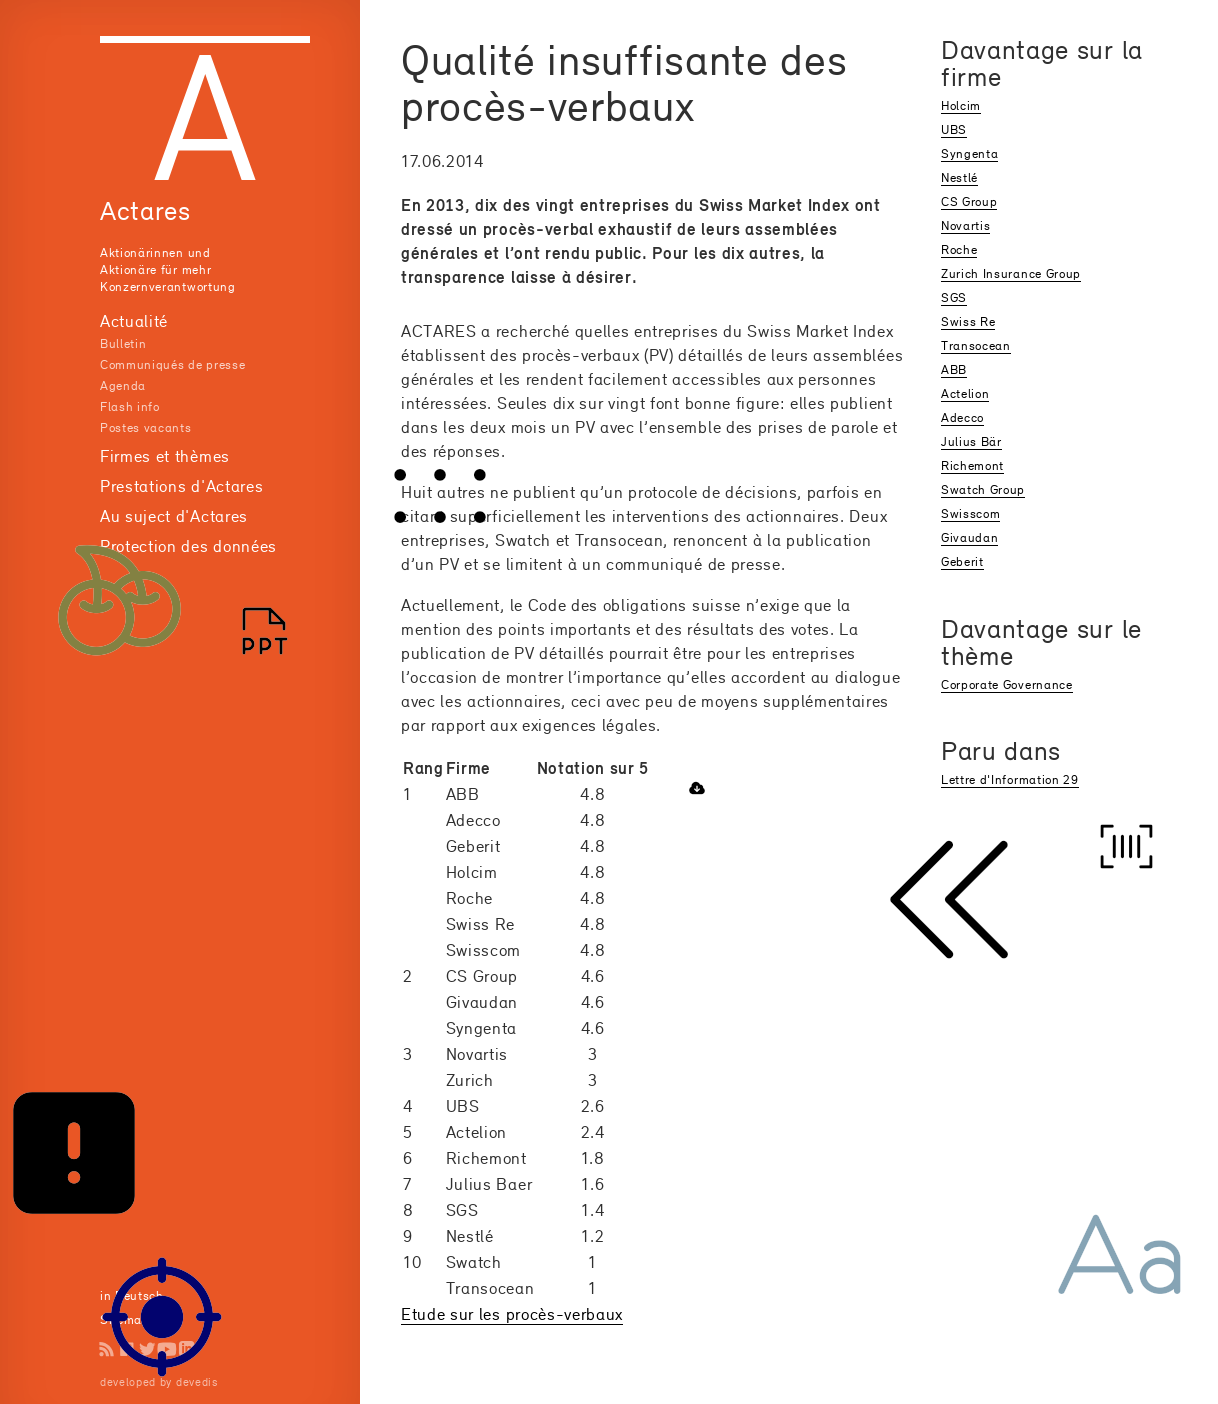  I want to click on adjust font or text size settings, so click(1121, 1256).